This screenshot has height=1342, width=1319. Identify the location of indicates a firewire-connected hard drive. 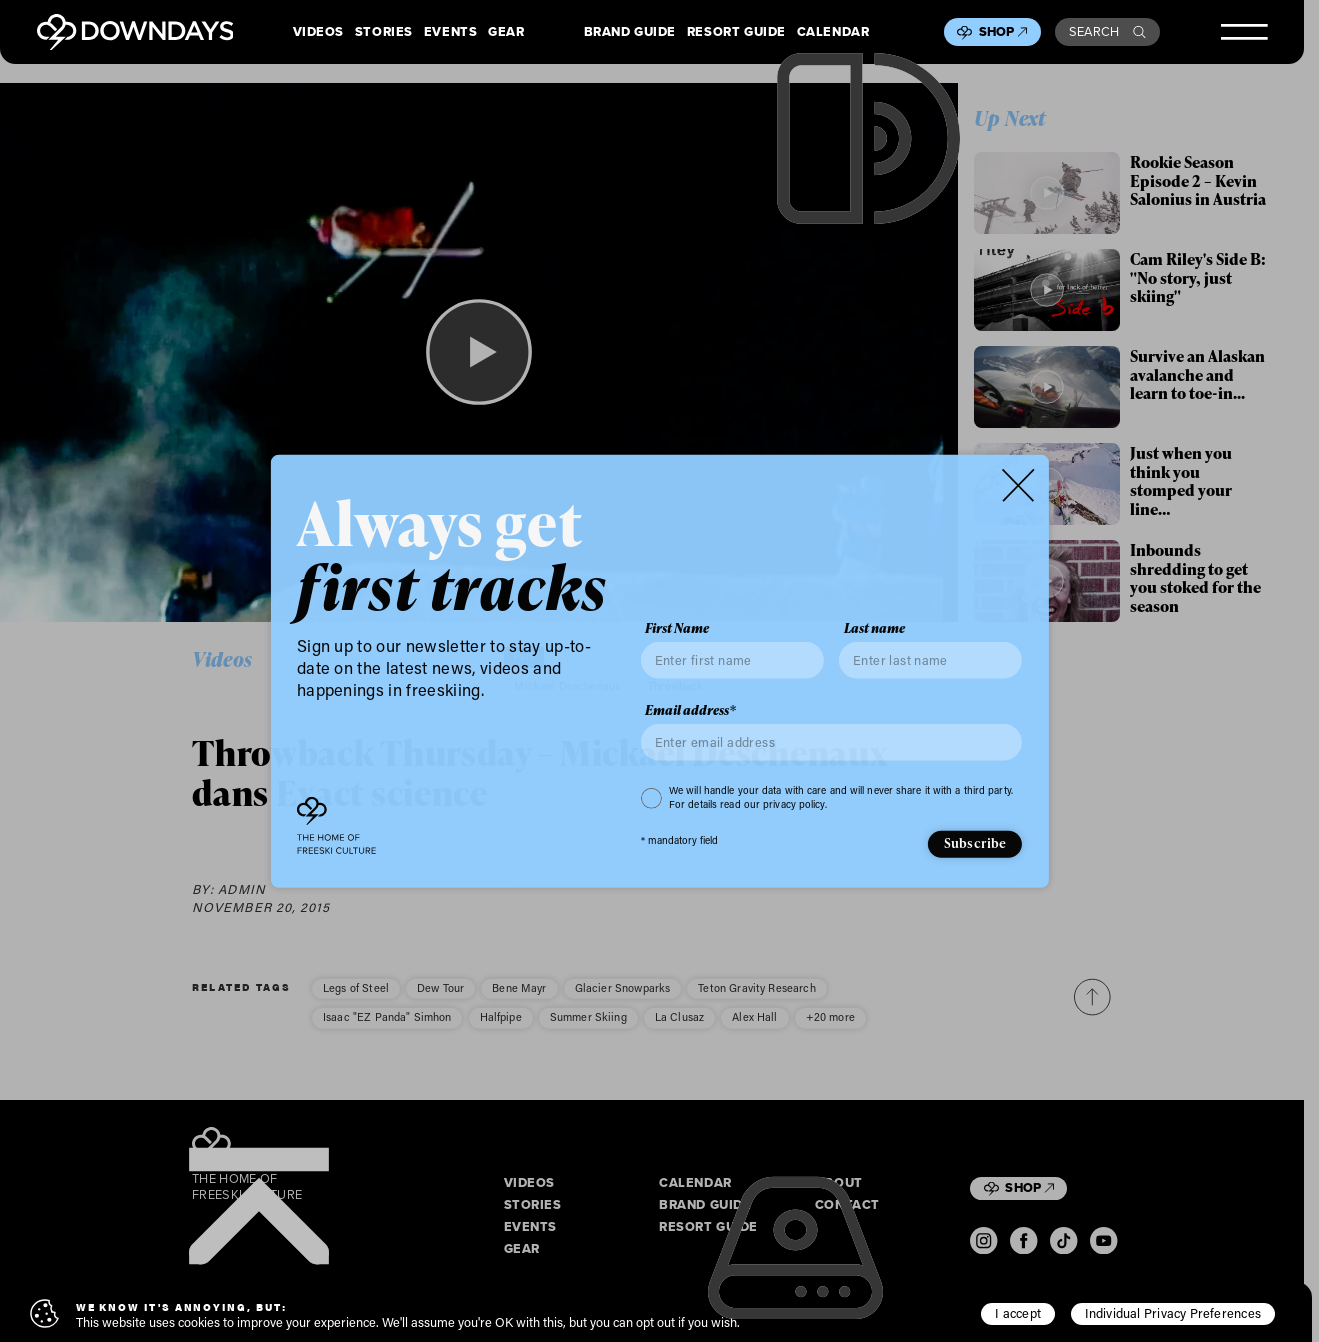
(795, 1242).